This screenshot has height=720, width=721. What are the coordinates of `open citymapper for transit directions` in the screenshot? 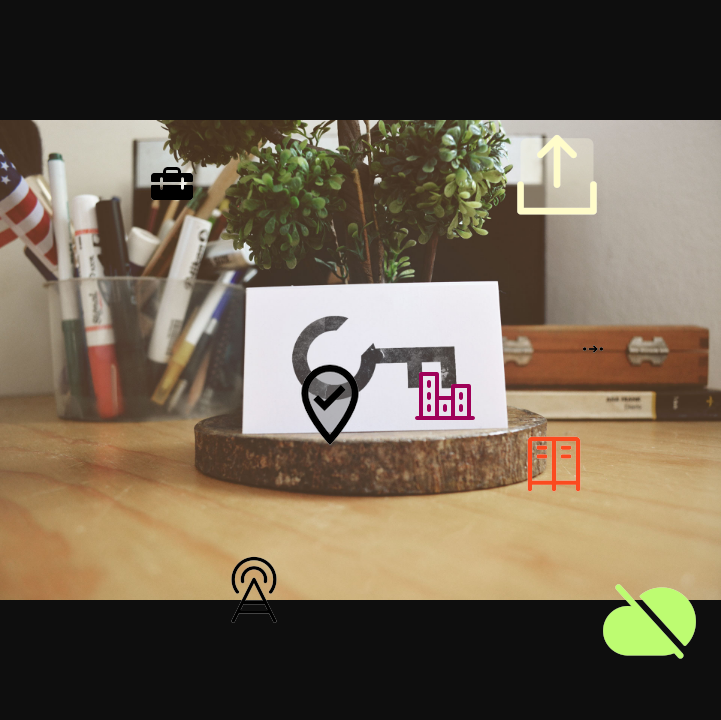 It's located at (593, 349).